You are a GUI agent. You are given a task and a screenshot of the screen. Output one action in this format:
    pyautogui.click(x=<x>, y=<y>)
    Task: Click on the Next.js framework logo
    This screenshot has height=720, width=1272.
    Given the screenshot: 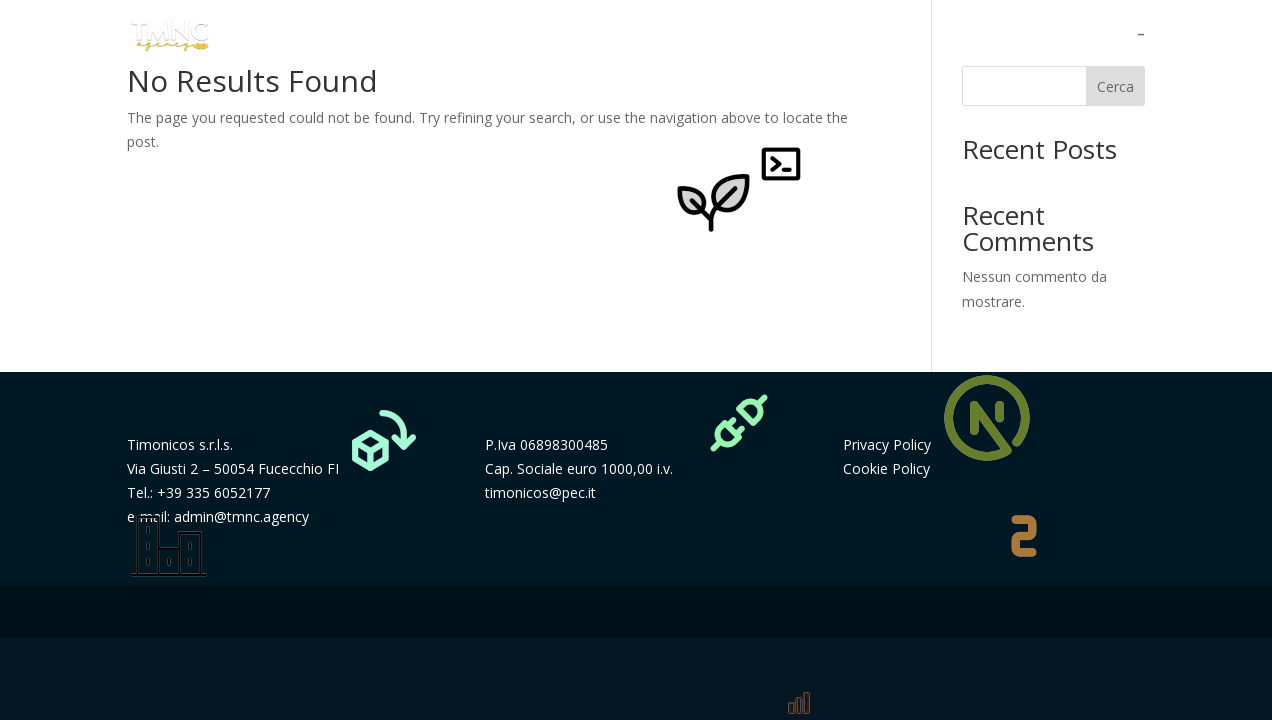 What is the action you would take?
    pyautogui.click(x=987, y=418)
    